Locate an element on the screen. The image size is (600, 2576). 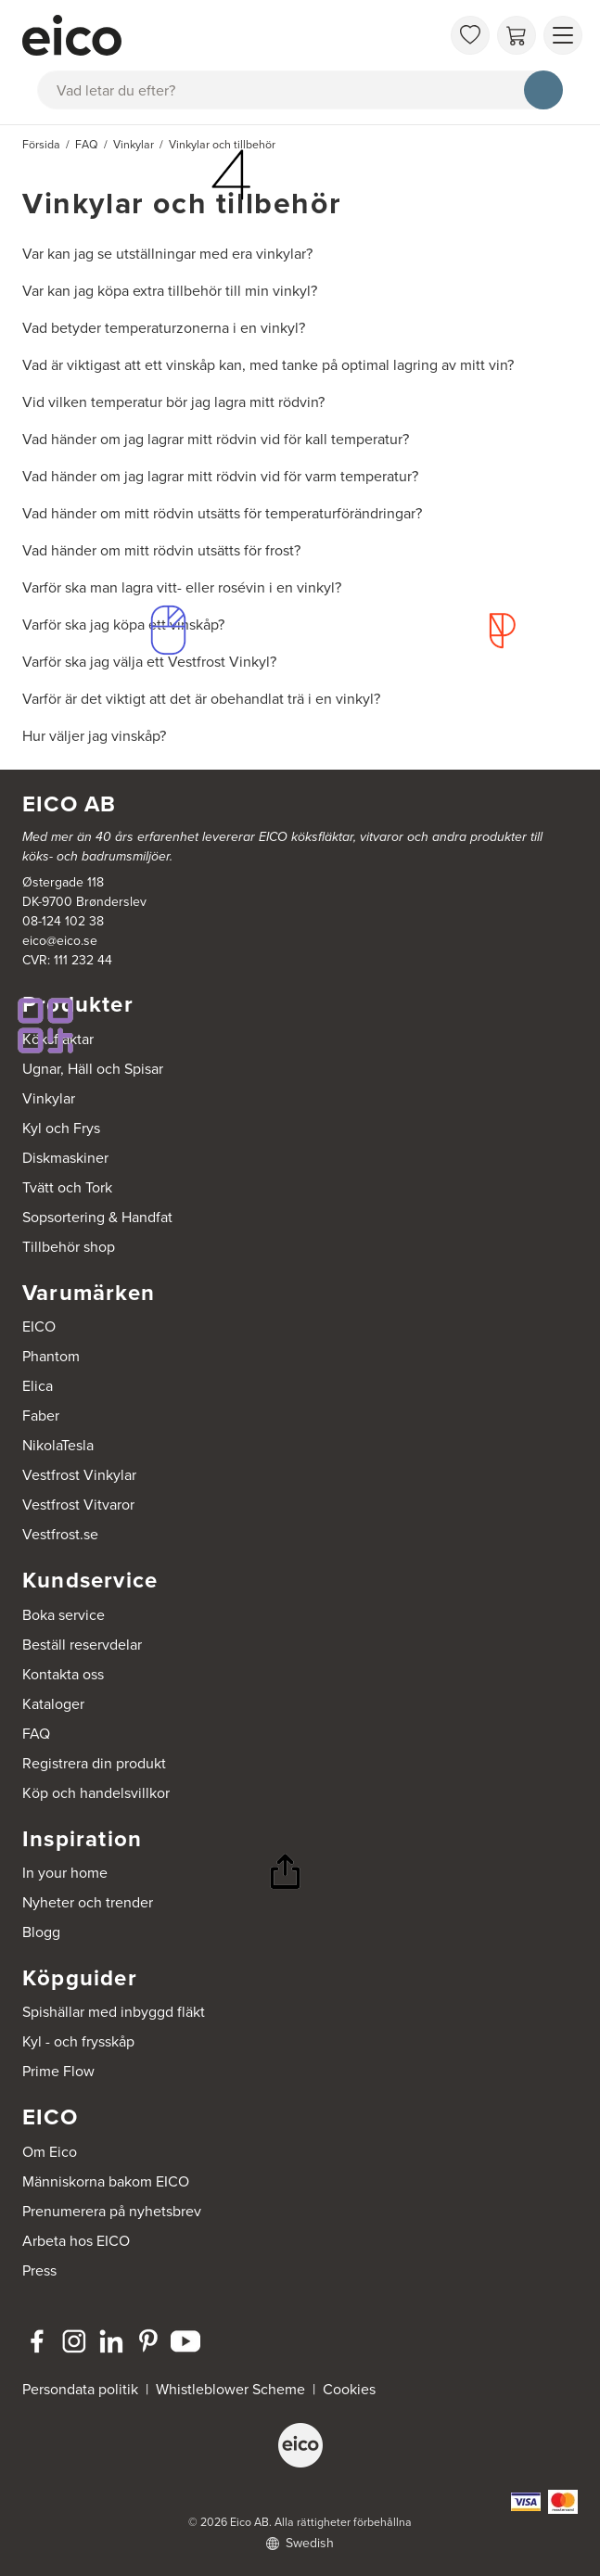
scan or display a QR code is located at coordinates (45, 1026).